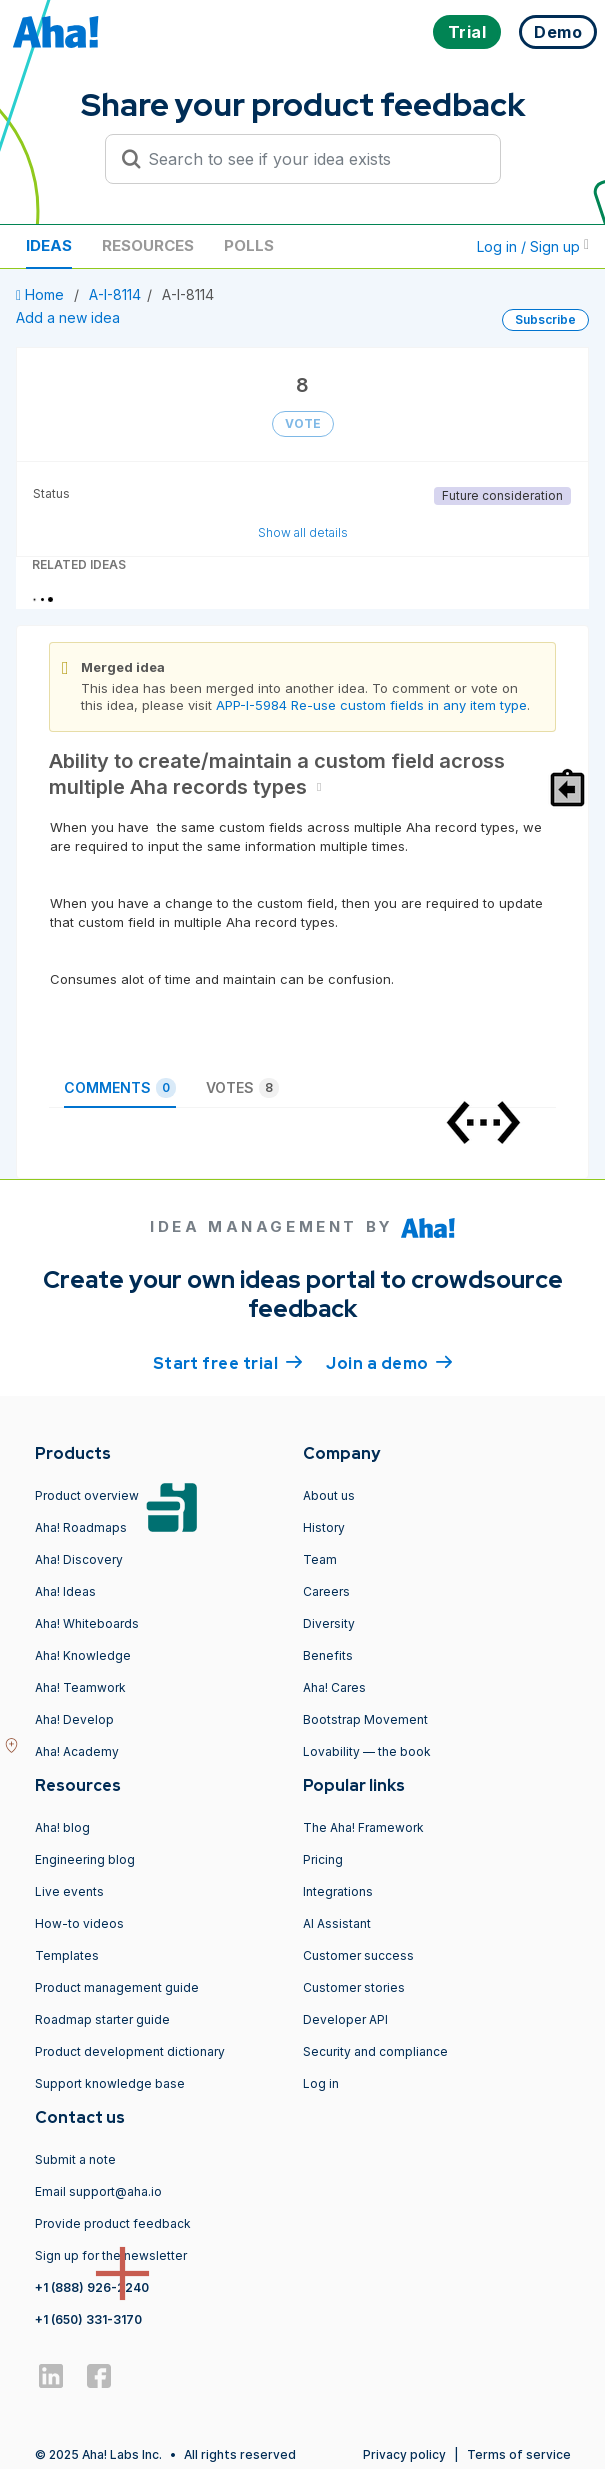 This screenshot has height=2469, width=605. Describe the element at coordinates (483, 1122) in the screenshot. I see `access ethernet or wired network settings` at that location.